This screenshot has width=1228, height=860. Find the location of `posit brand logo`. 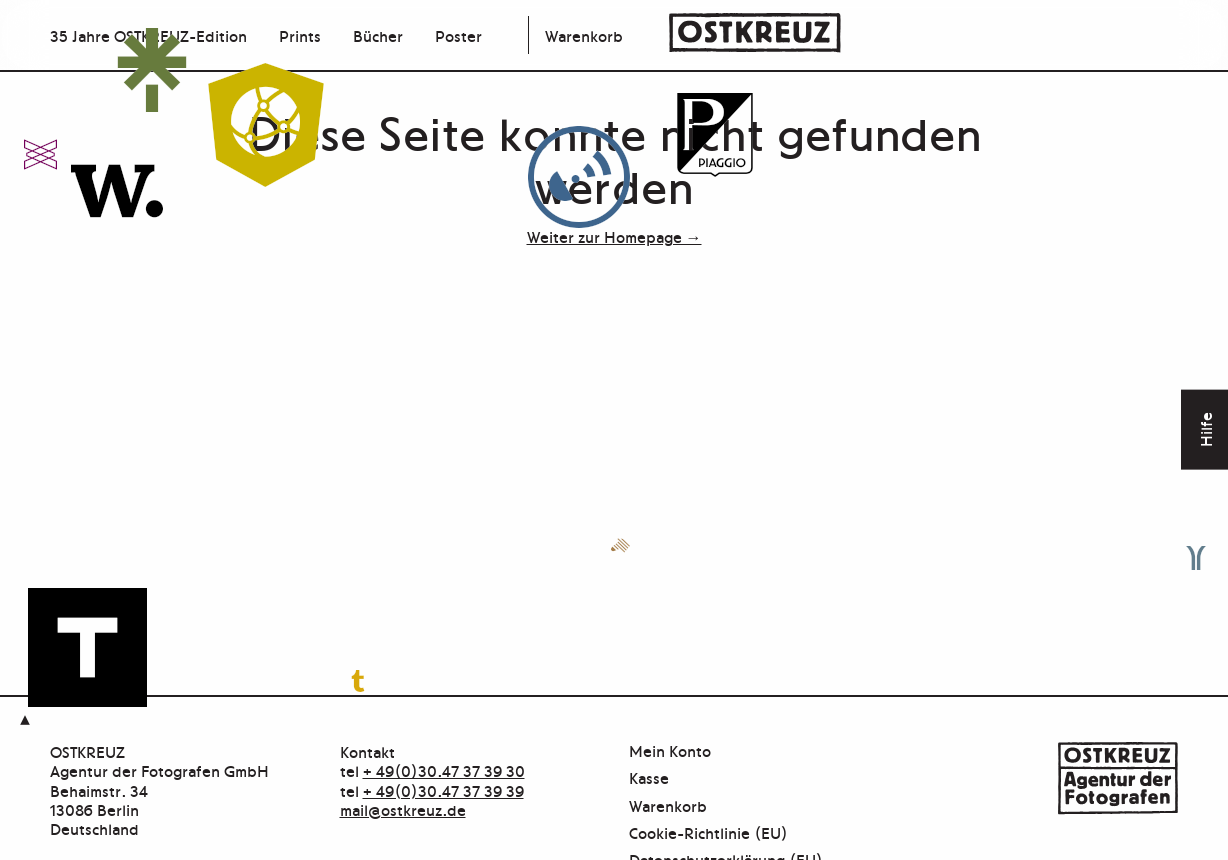

posit brand logo is located at coordinates (40, 154).